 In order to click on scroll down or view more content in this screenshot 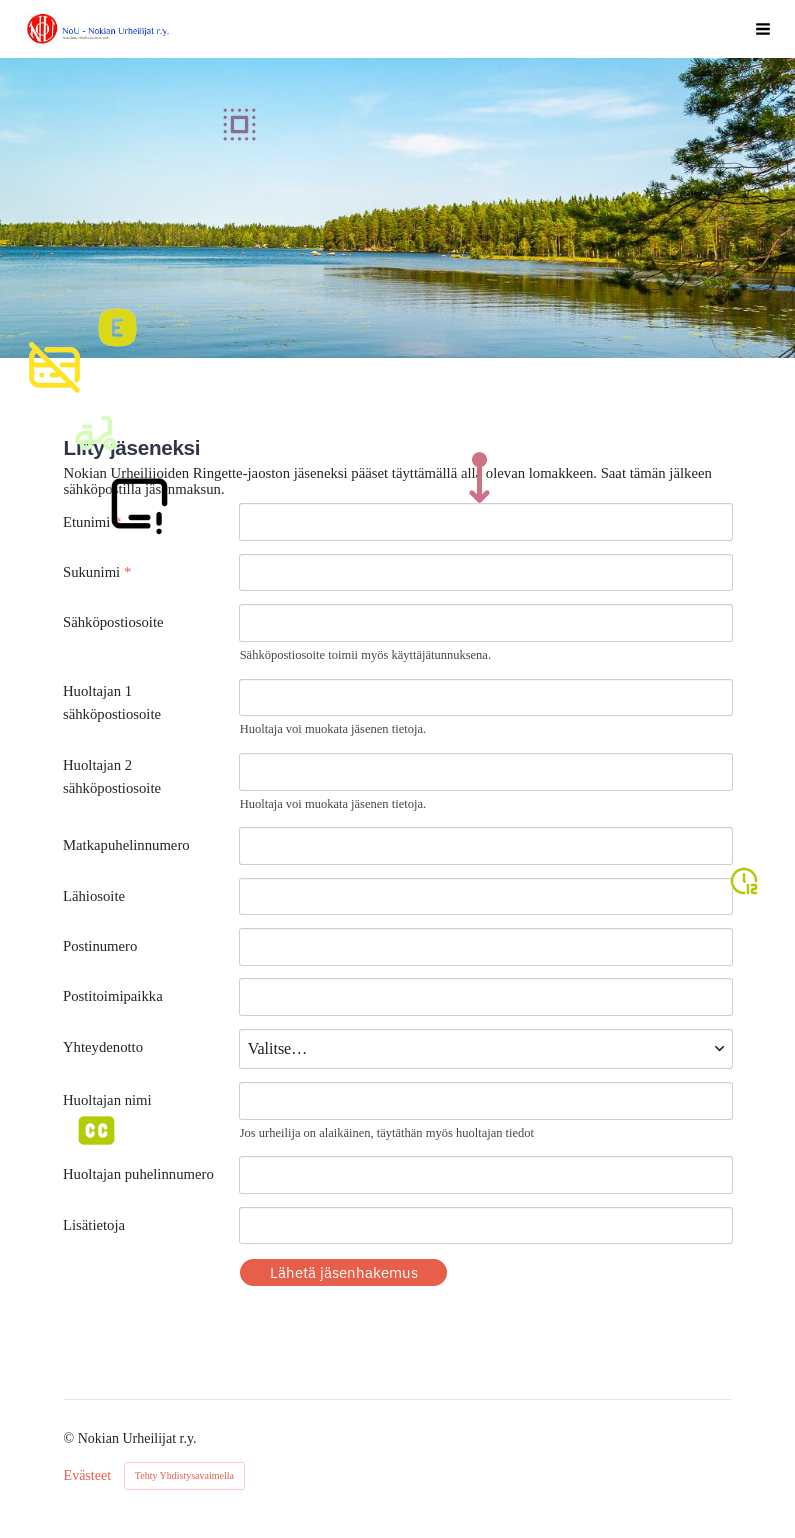, I will do `click(479, 477)`.